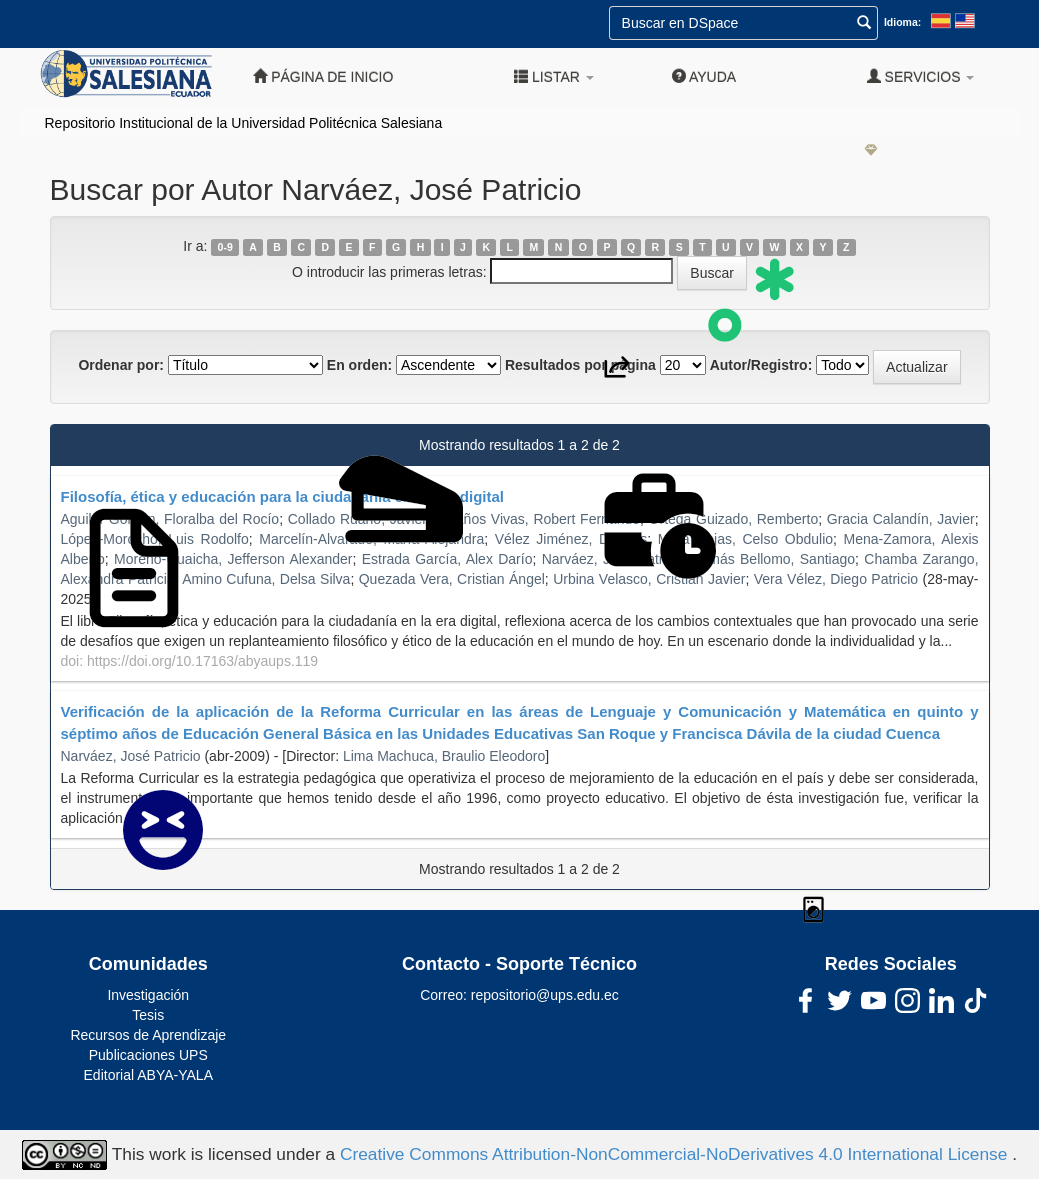  Describe the element at coordinates (617, 366) in the screenshot. I see `share this content` at that location.